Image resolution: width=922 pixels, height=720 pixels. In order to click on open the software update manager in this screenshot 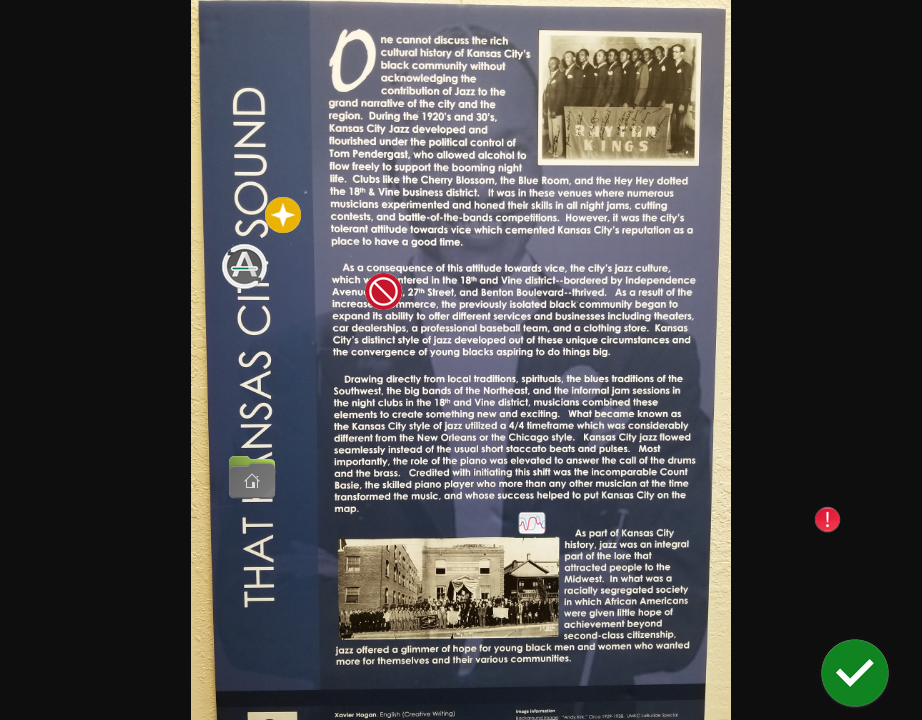, I will do `click(244, 266)`.